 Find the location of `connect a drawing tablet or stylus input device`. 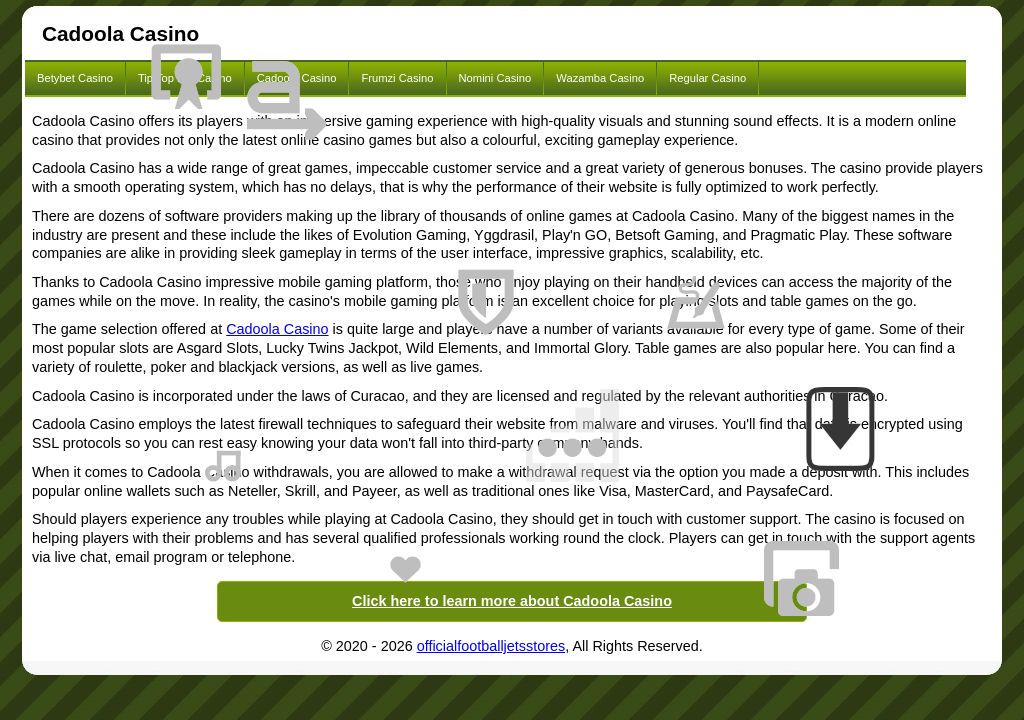

connect a drawing tablet or stylus input device is located at coordinates (696, 304).